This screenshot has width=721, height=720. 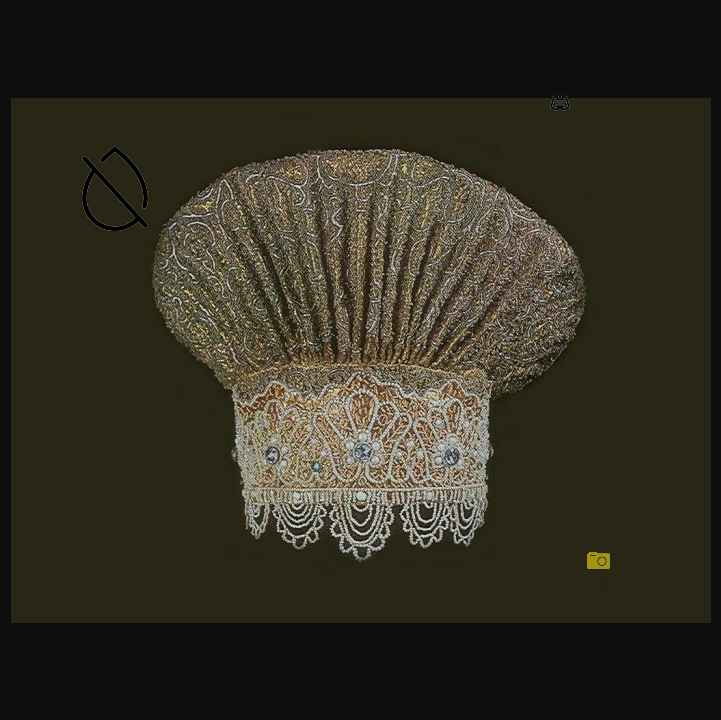 What do you see at coordinates (598, 560) in the screenshot?
I see `take a photo or access camera` at bounding box center [598, 560].